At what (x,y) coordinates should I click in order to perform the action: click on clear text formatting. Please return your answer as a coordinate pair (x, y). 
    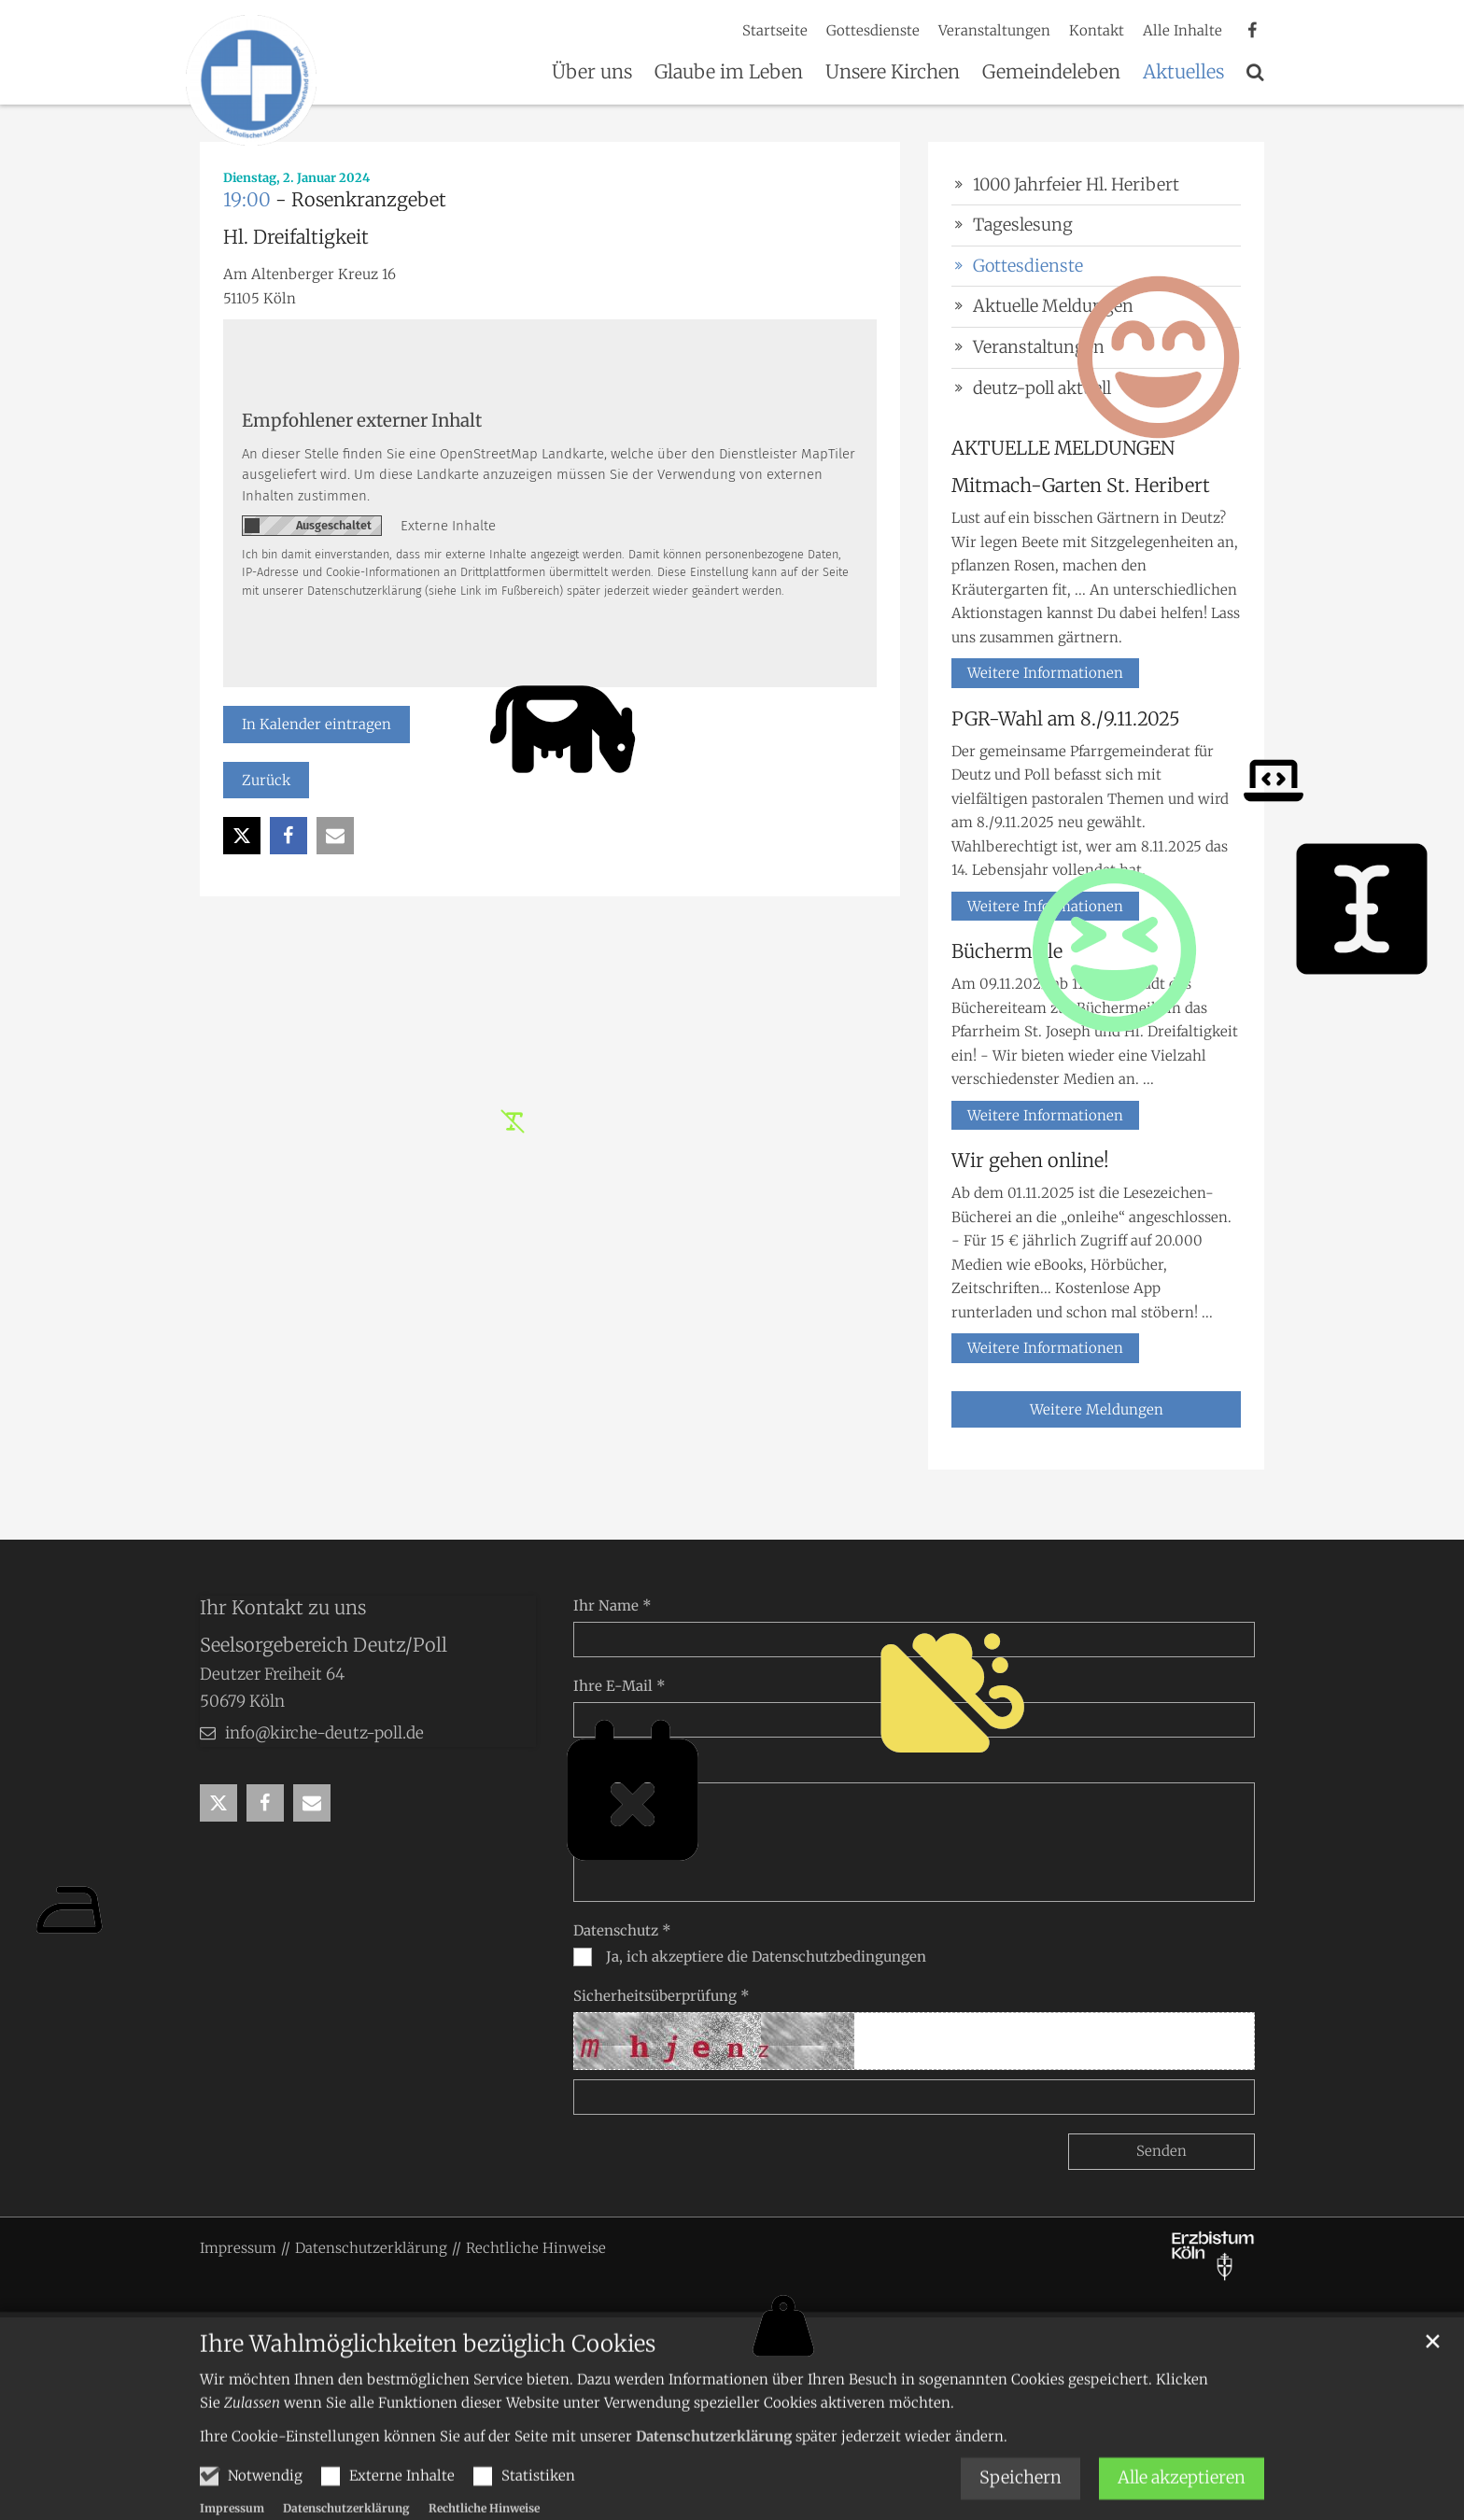
    Looking at the image, I should click on (513, 1121).